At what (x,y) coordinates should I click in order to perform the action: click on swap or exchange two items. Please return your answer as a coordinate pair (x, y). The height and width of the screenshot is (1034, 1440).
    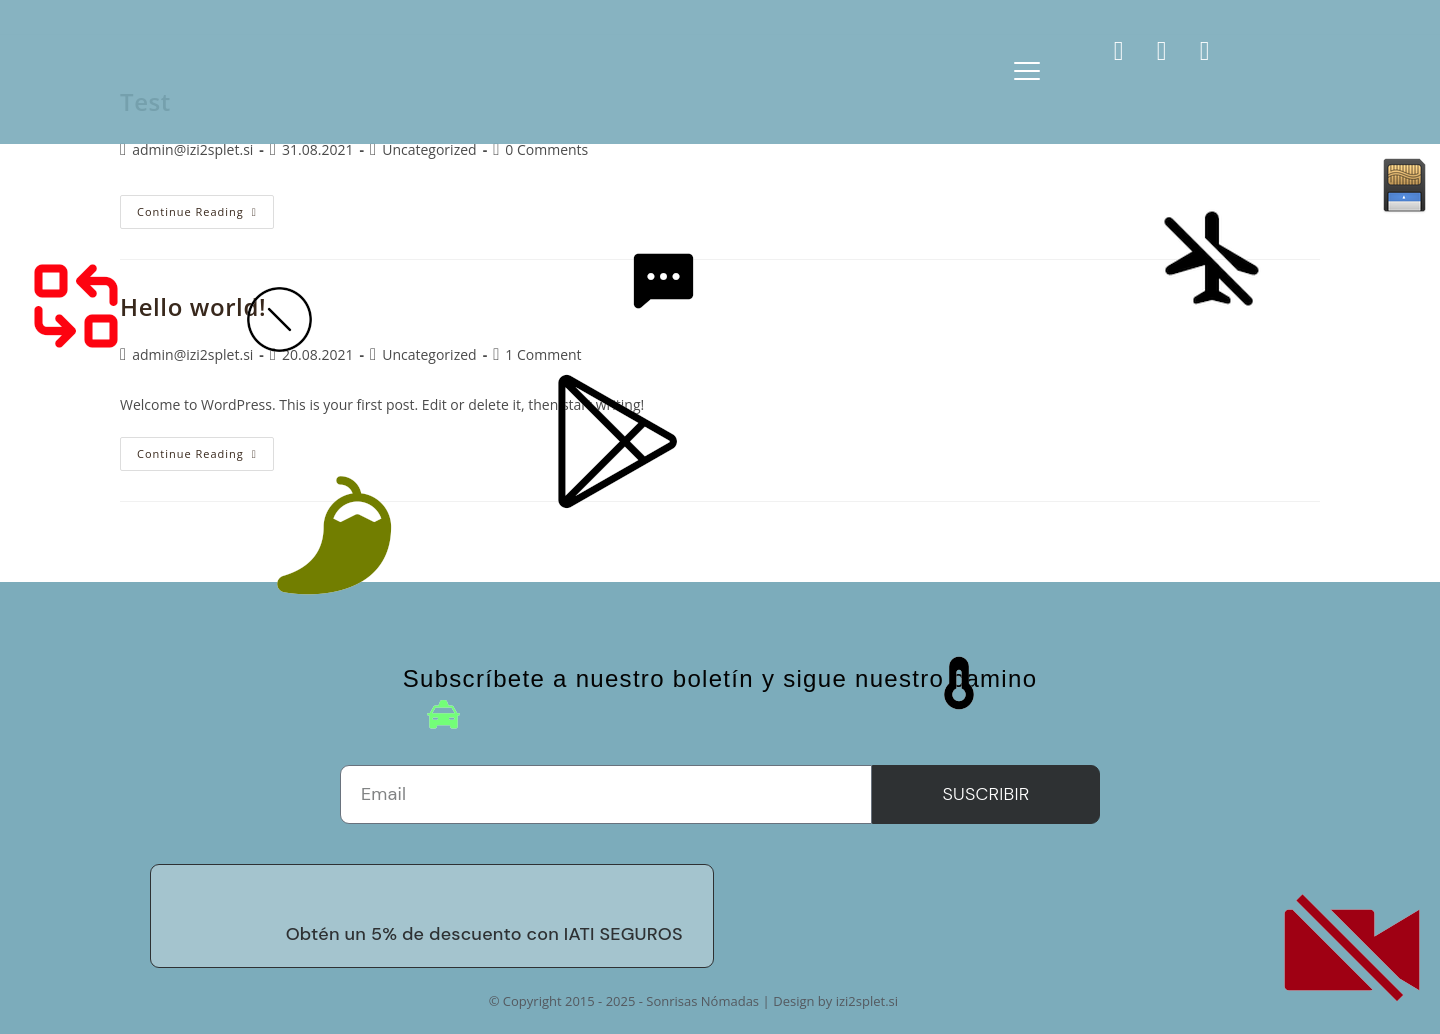
    Looking at the image, I should click on (76, 306).